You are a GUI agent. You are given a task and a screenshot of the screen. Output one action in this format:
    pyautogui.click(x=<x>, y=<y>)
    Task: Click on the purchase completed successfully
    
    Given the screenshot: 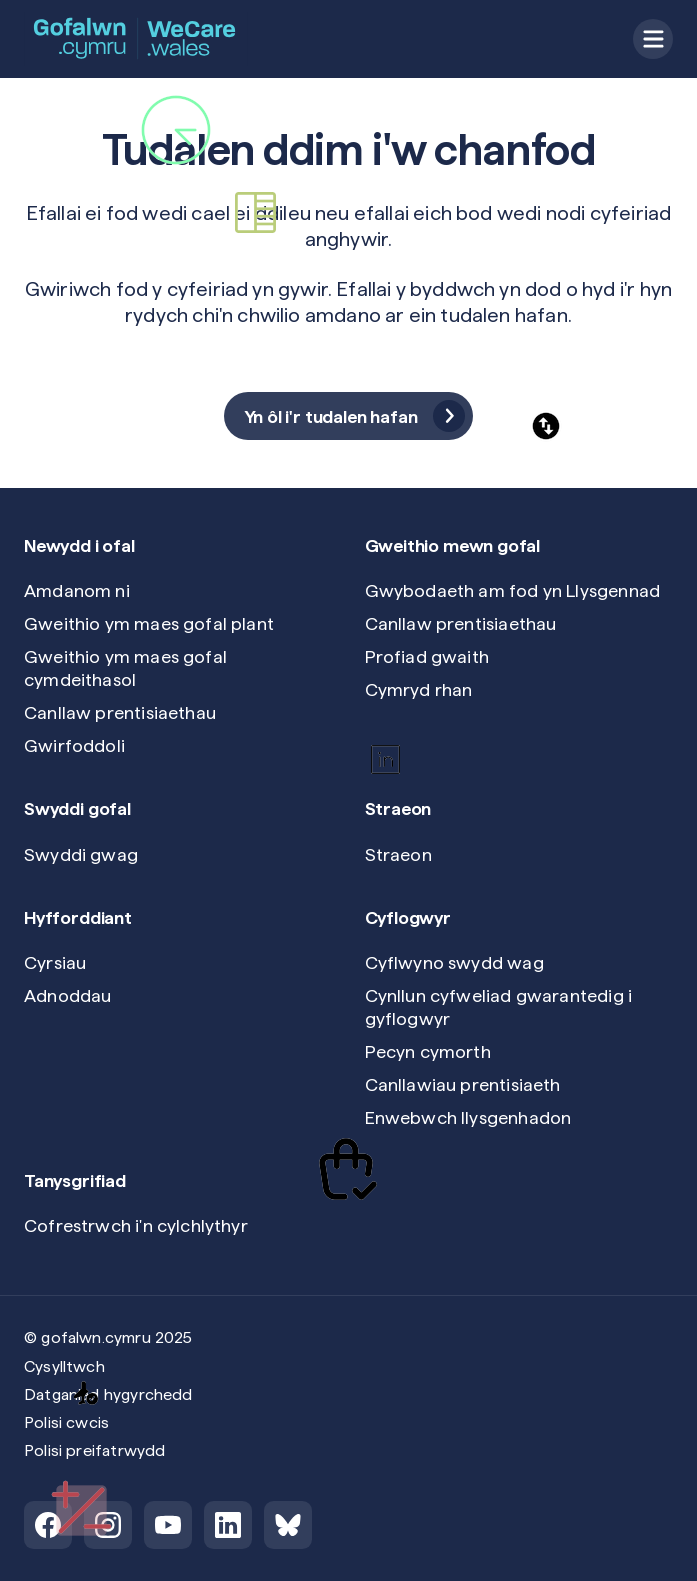 What is the action you would take?
    pyautogui.click(x=346, y=1169)
    